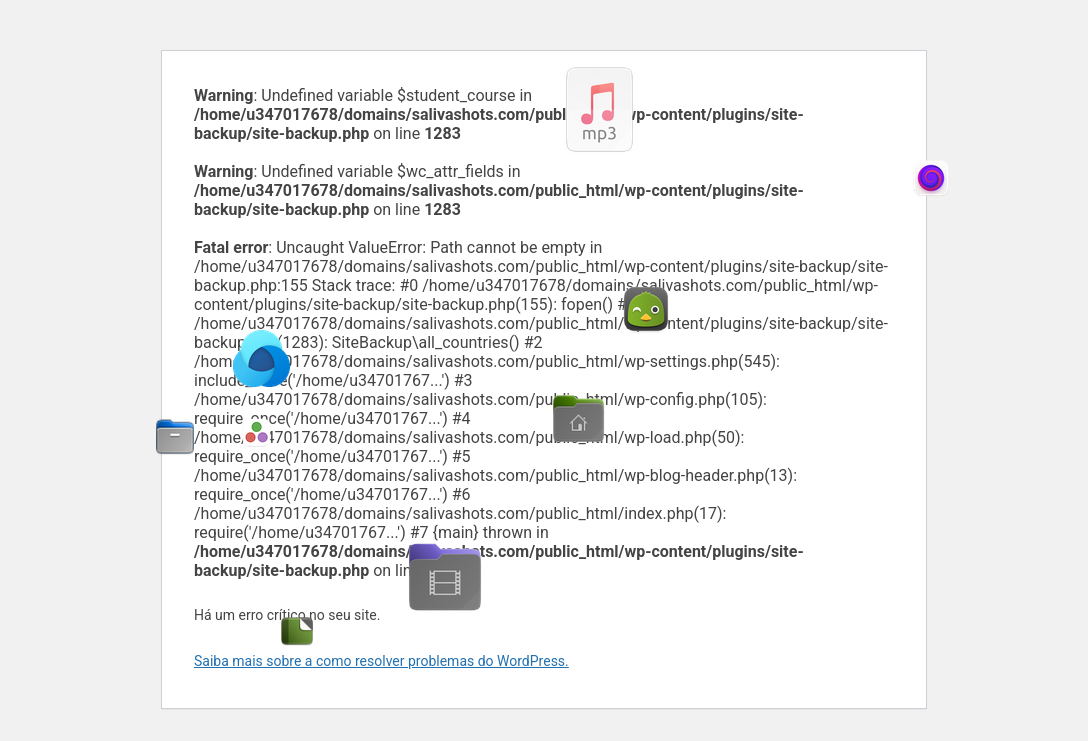  Describe the element at coordinates (175, 436) in the screenshot. I see `open the file manager` at that location.